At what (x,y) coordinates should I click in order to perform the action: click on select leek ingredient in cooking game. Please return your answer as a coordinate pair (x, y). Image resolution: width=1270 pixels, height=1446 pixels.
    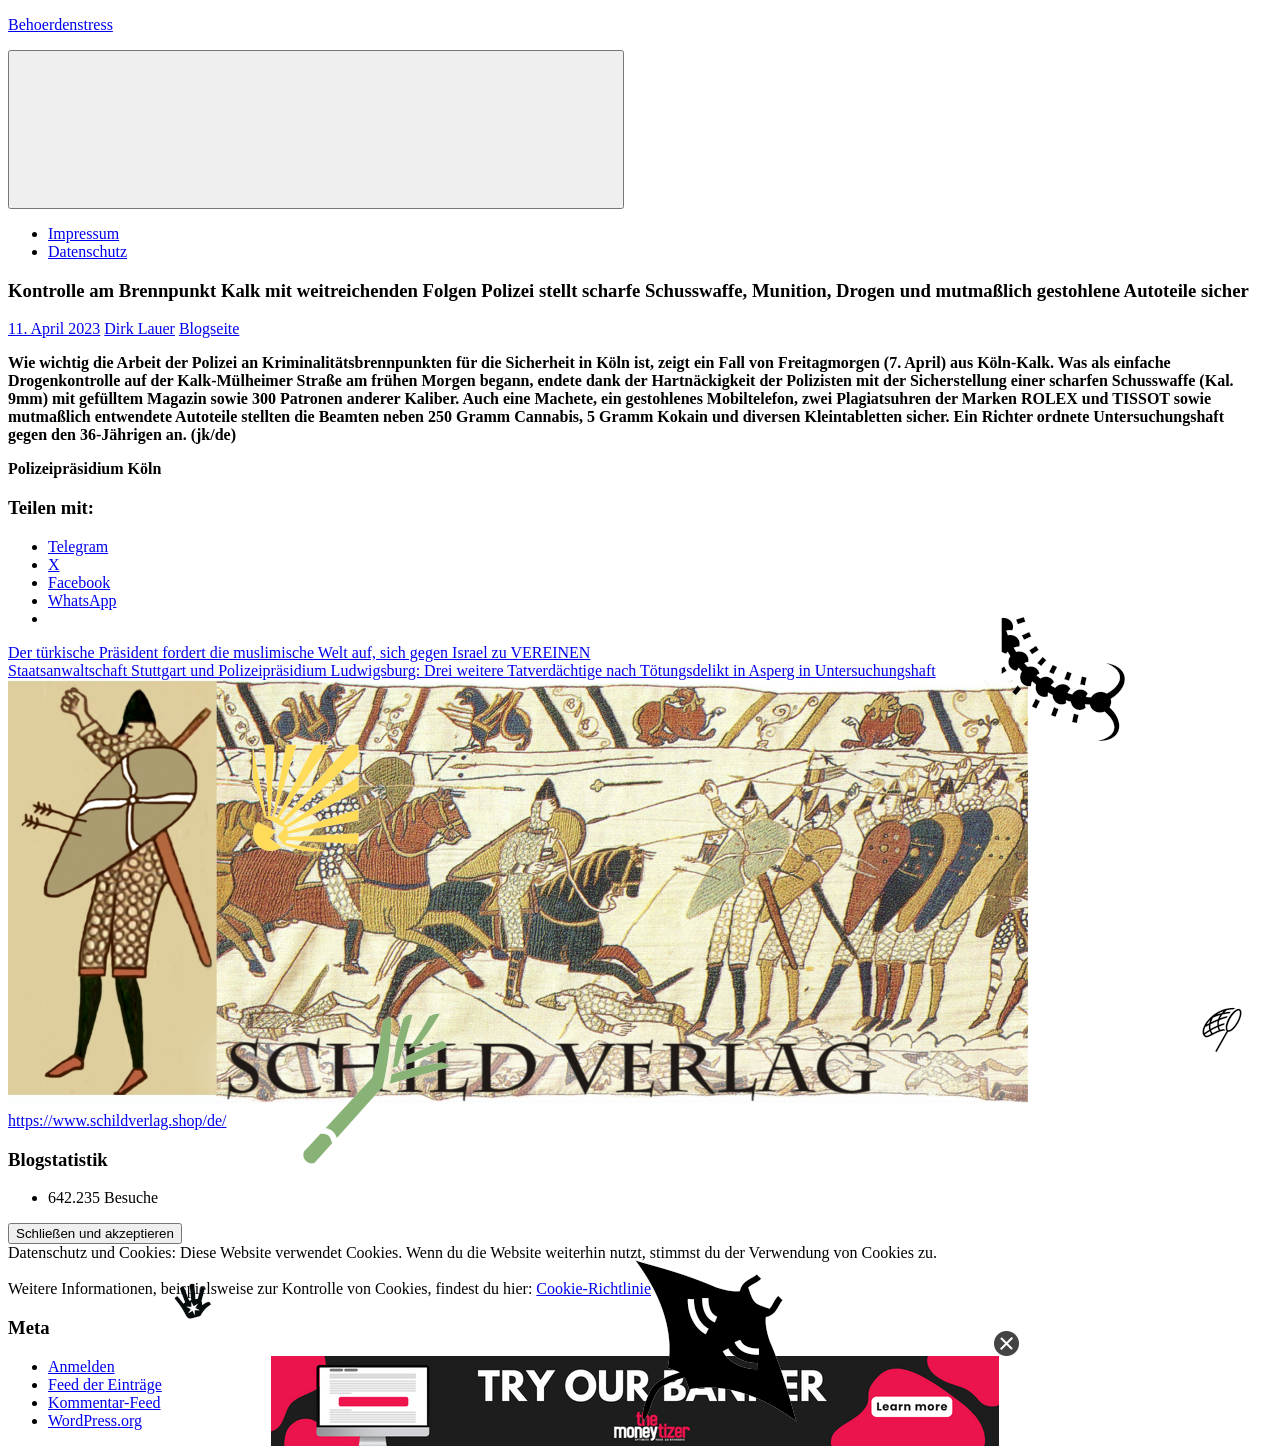
    Looking at the image, I should click on (376, 1088).